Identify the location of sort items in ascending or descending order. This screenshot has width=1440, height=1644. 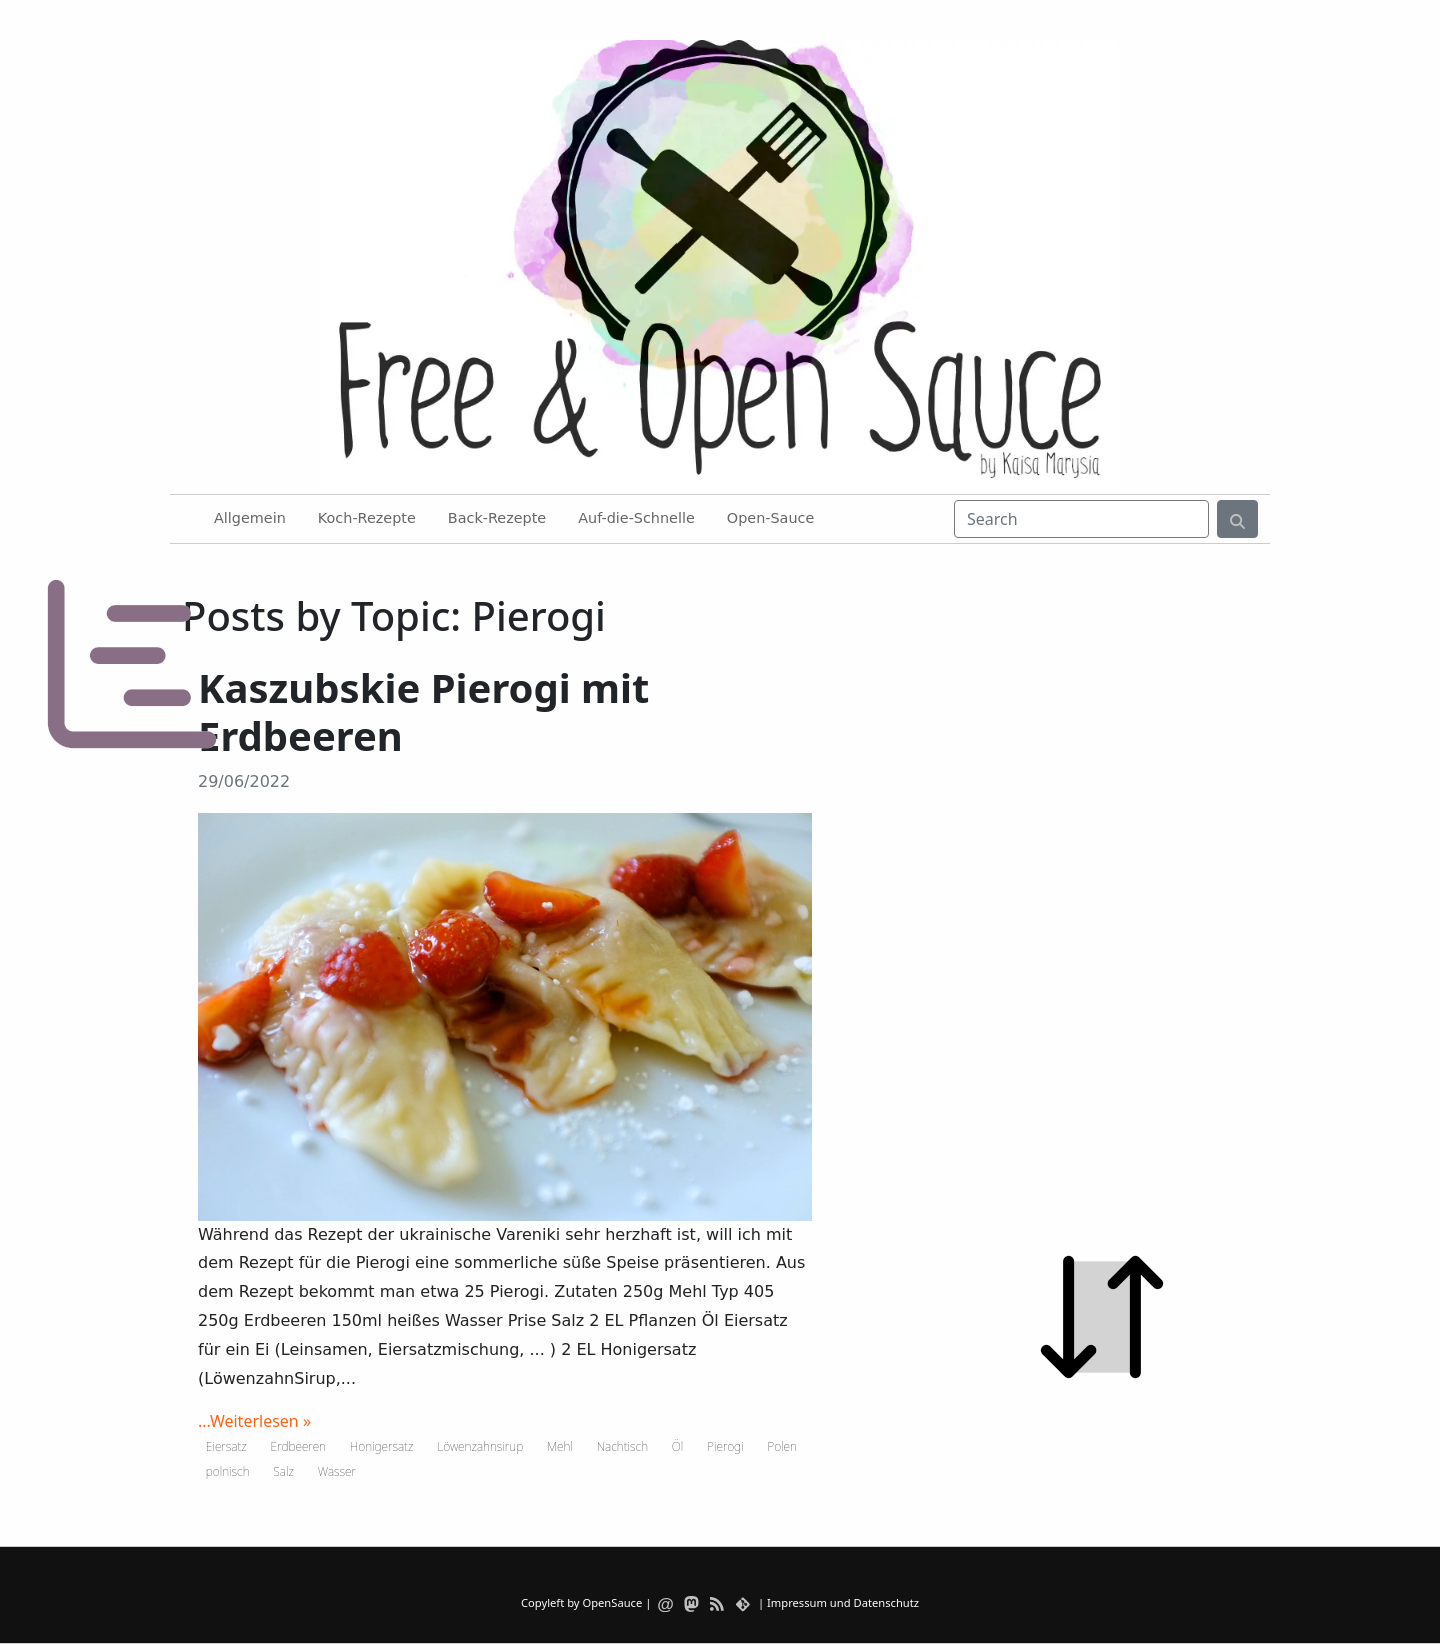
(1102, 1317).